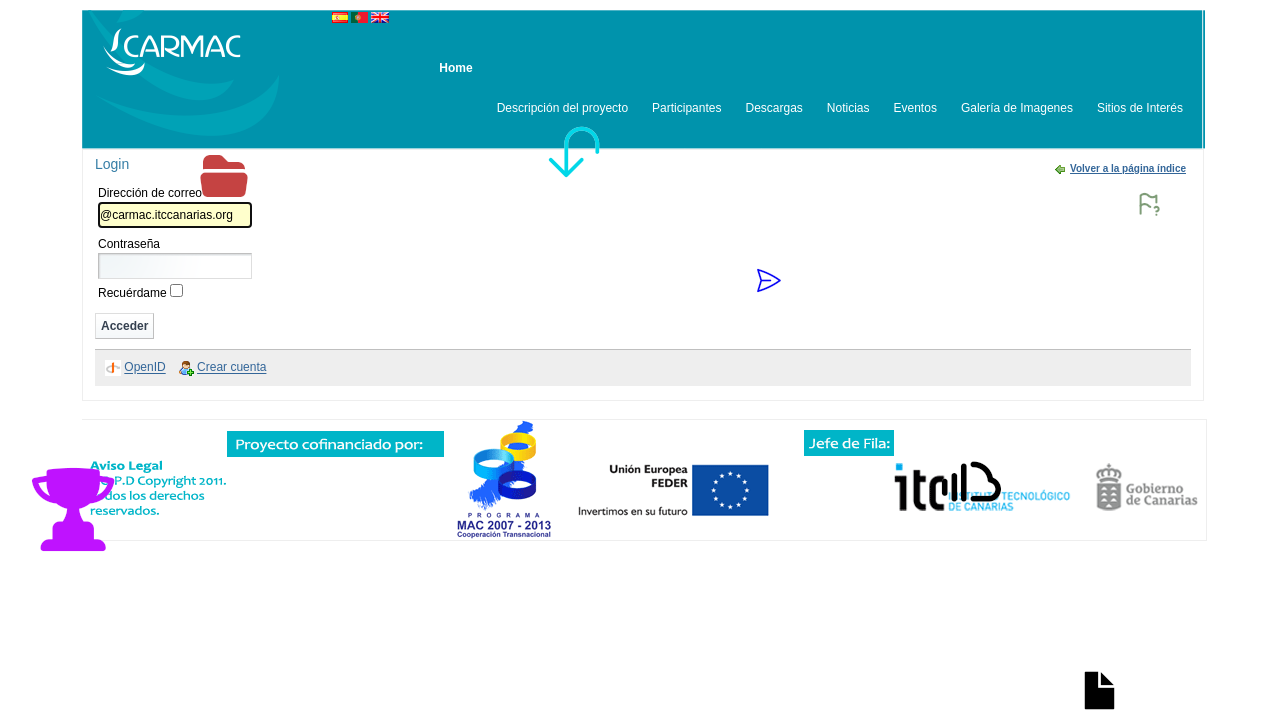  I want to click on view document details, so click(1099, 690).